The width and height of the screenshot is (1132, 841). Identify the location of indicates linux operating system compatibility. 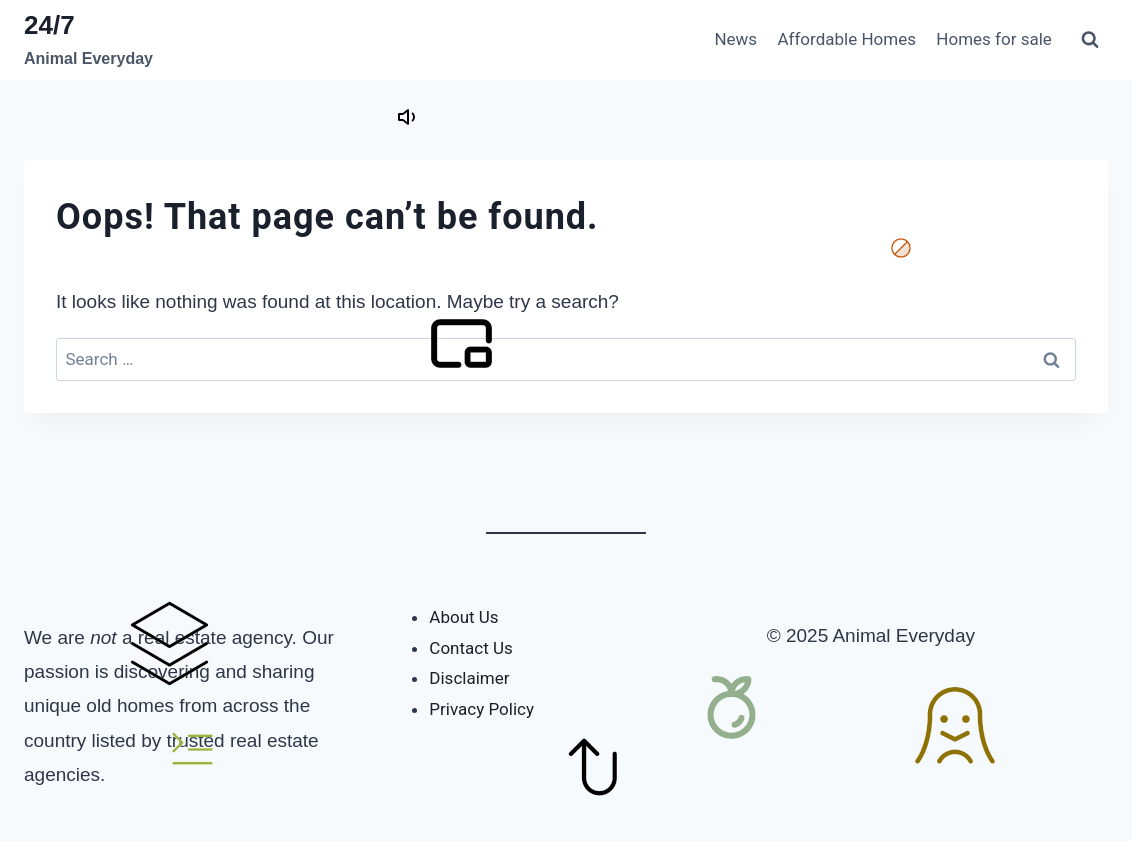
(955, 730).